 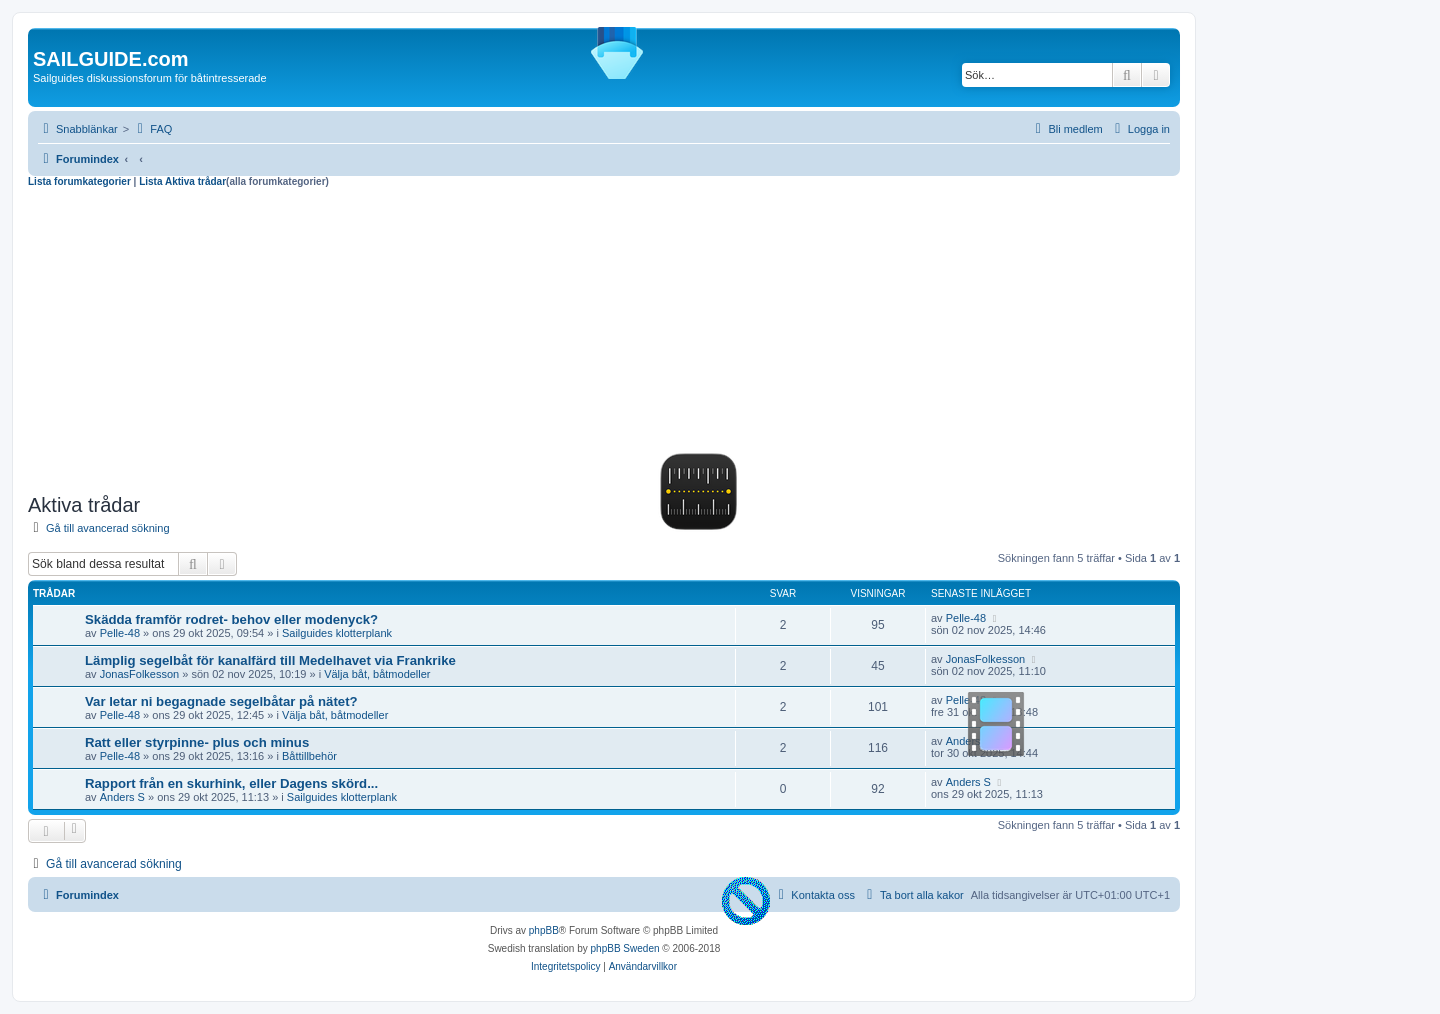 What do you see at coordinates (996, 724) in the screenshot?
I see `open video player or media library` at bounding box center [996, 724].